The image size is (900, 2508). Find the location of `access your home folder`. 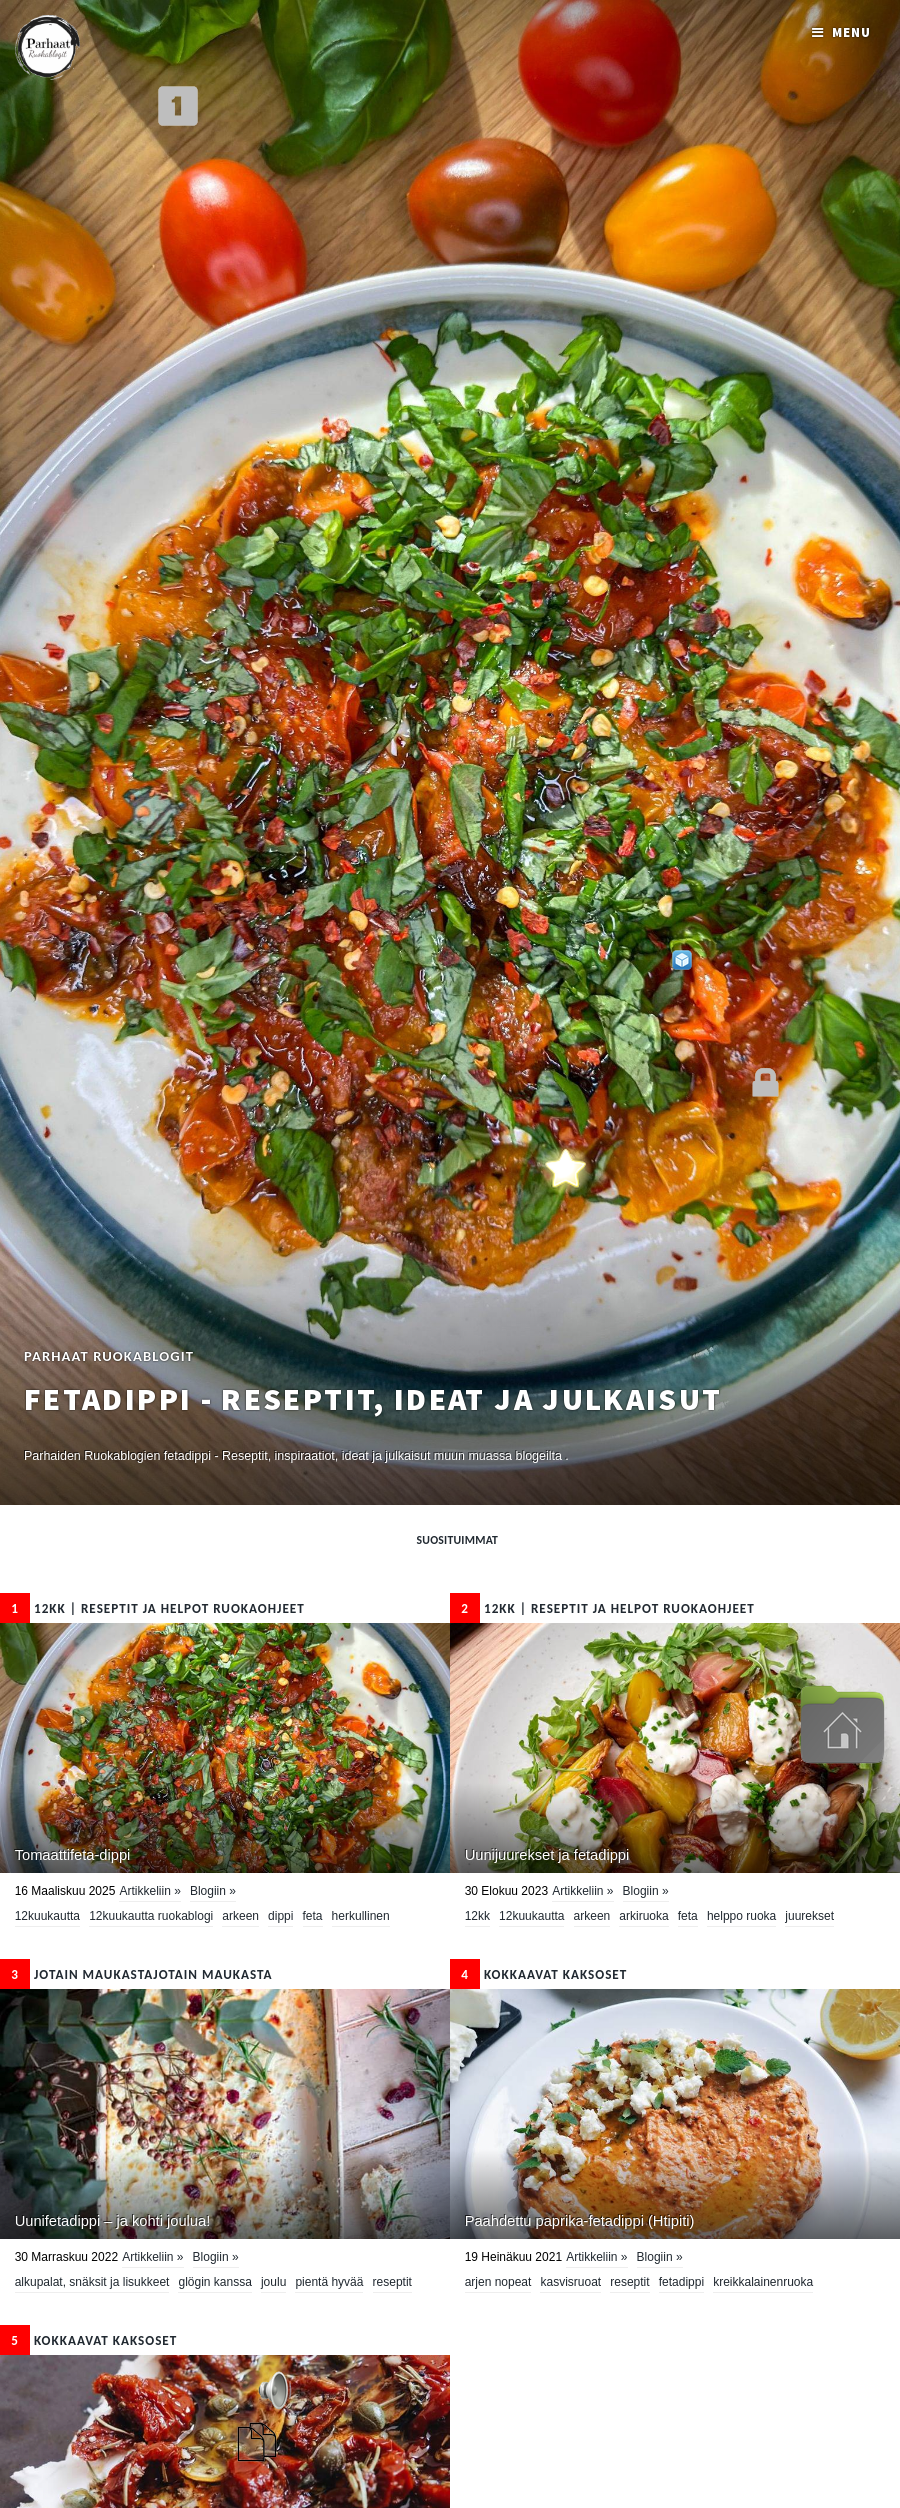

access your home folder is located at coordinates (842, 1724).